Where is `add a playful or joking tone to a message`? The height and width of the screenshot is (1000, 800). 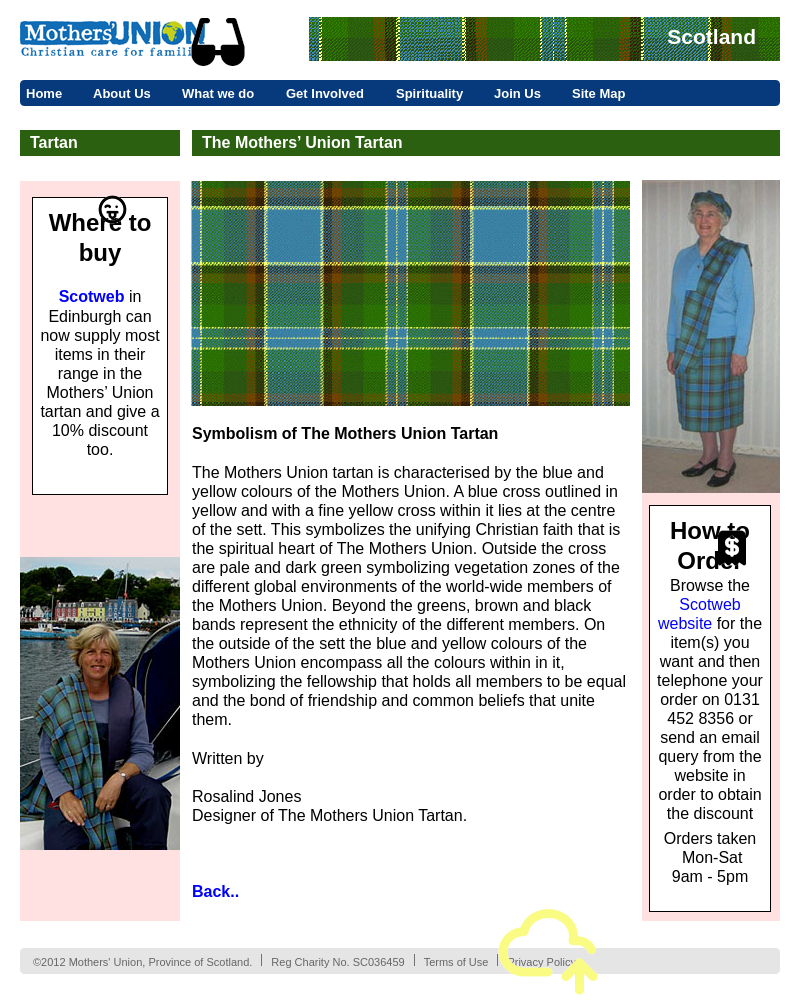 add a playful or joking tone to a message is located at coordinates (112, 209).